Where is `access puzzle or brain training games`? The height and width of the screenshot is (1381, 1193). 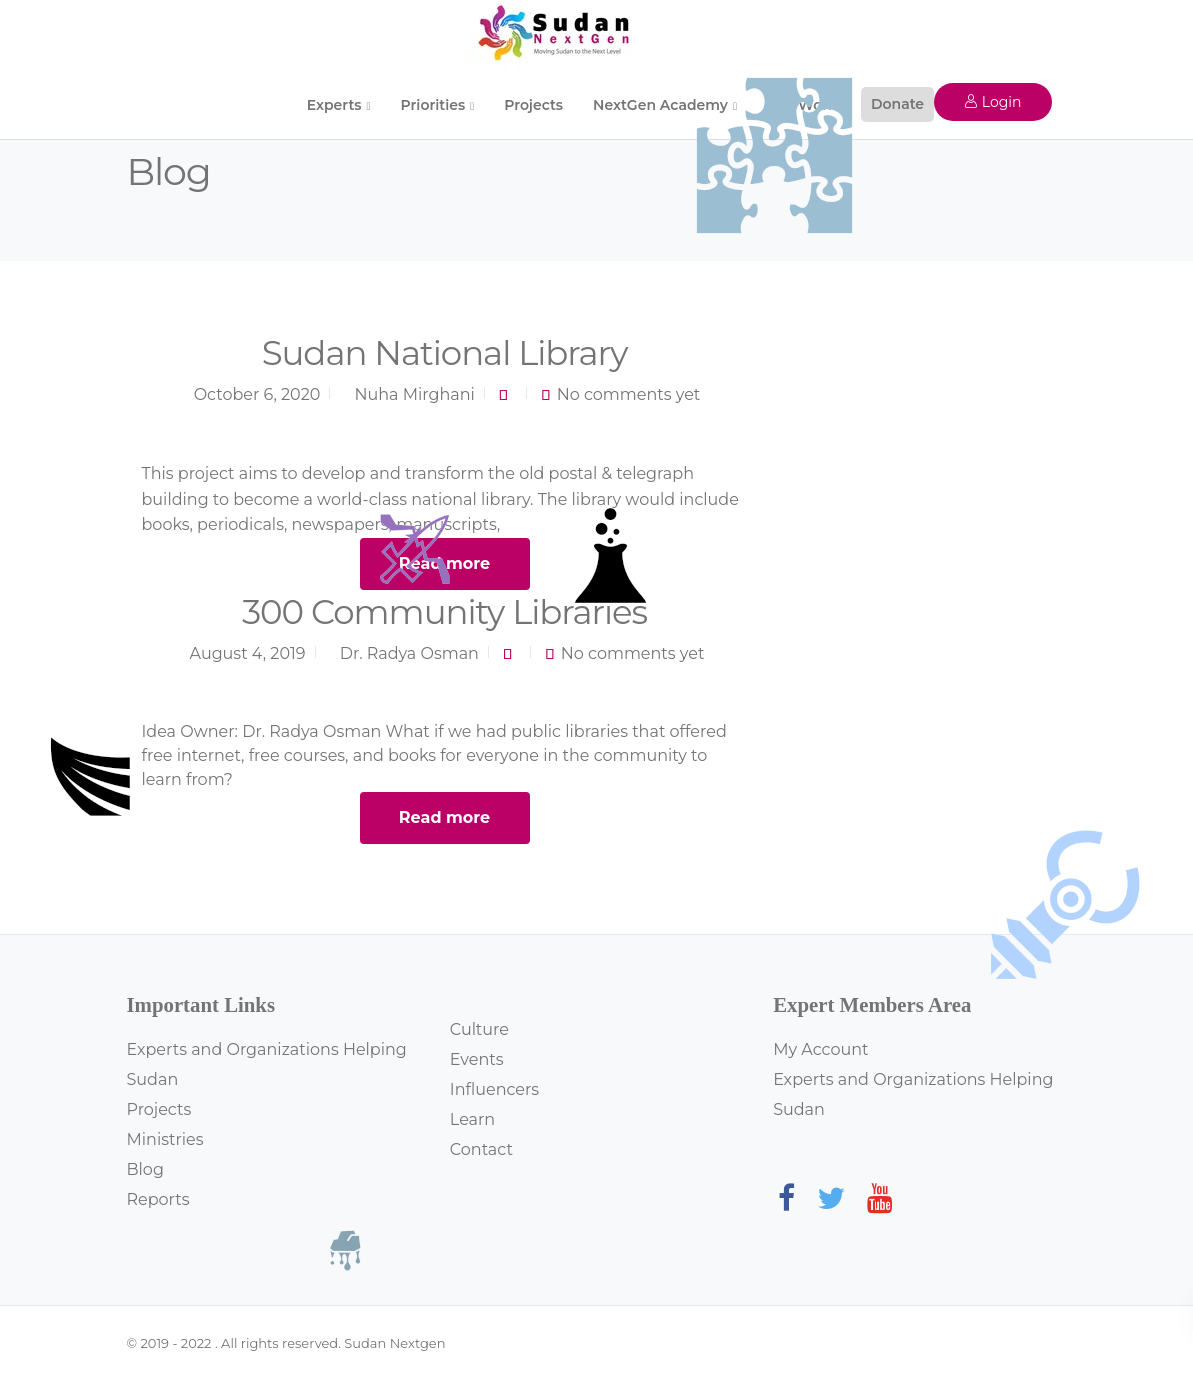 access puzzle or brain training games is located at coordinates (774, 155).